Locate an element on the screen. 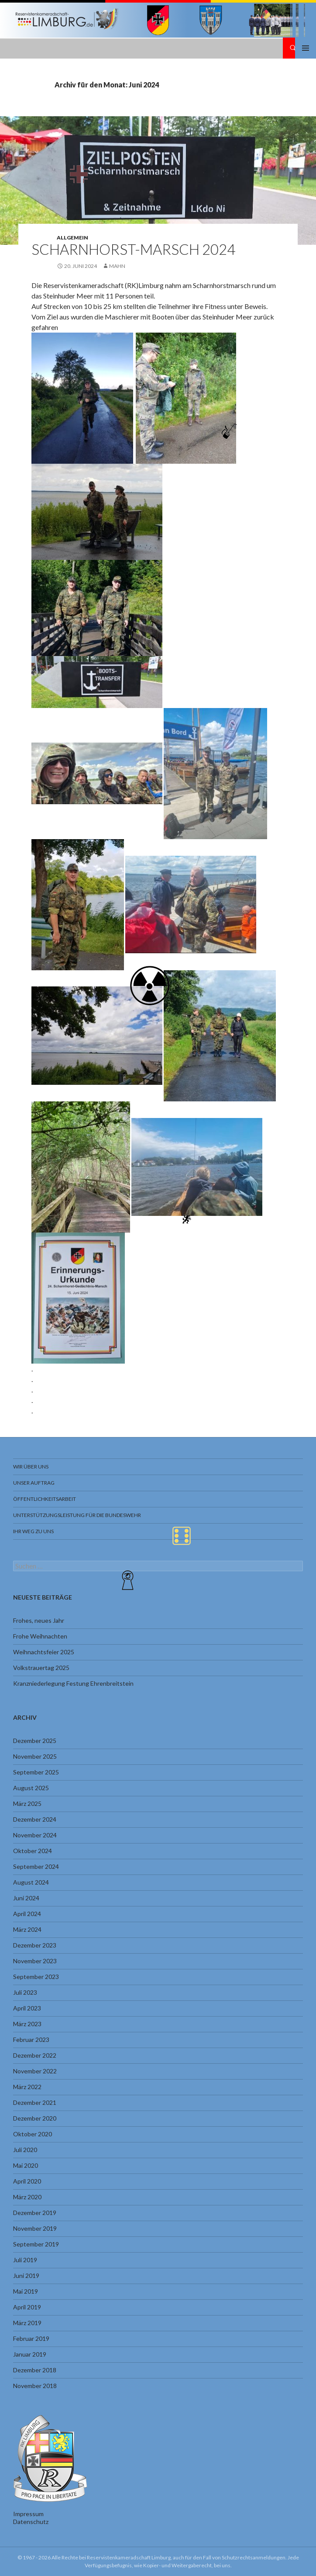 This screenshot has width=316, height=2576. indicates radioactive or hazardous material warning is located at coordinates (150, 986).